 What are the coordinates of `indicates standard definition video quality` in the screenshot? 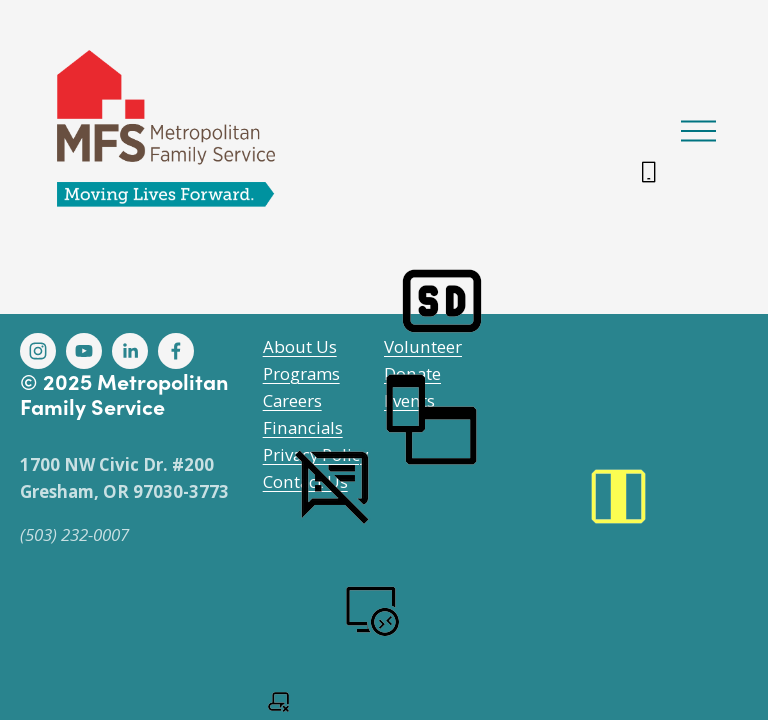 It's located at (442, 301).